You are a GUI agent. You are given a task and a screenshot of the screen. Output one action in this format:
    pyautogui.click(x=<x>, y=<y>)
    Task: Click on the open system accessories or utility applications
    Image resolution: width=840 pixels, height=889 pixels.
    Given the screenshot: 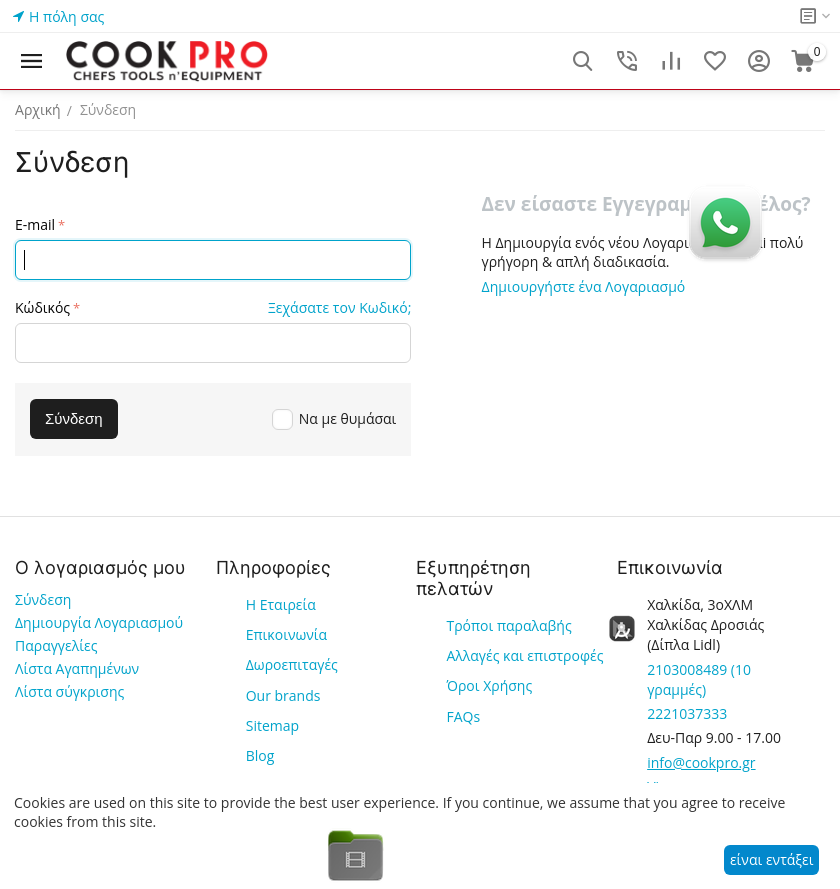 What is the action you would take?
    pyautogui.click(x=622, y=629)
    